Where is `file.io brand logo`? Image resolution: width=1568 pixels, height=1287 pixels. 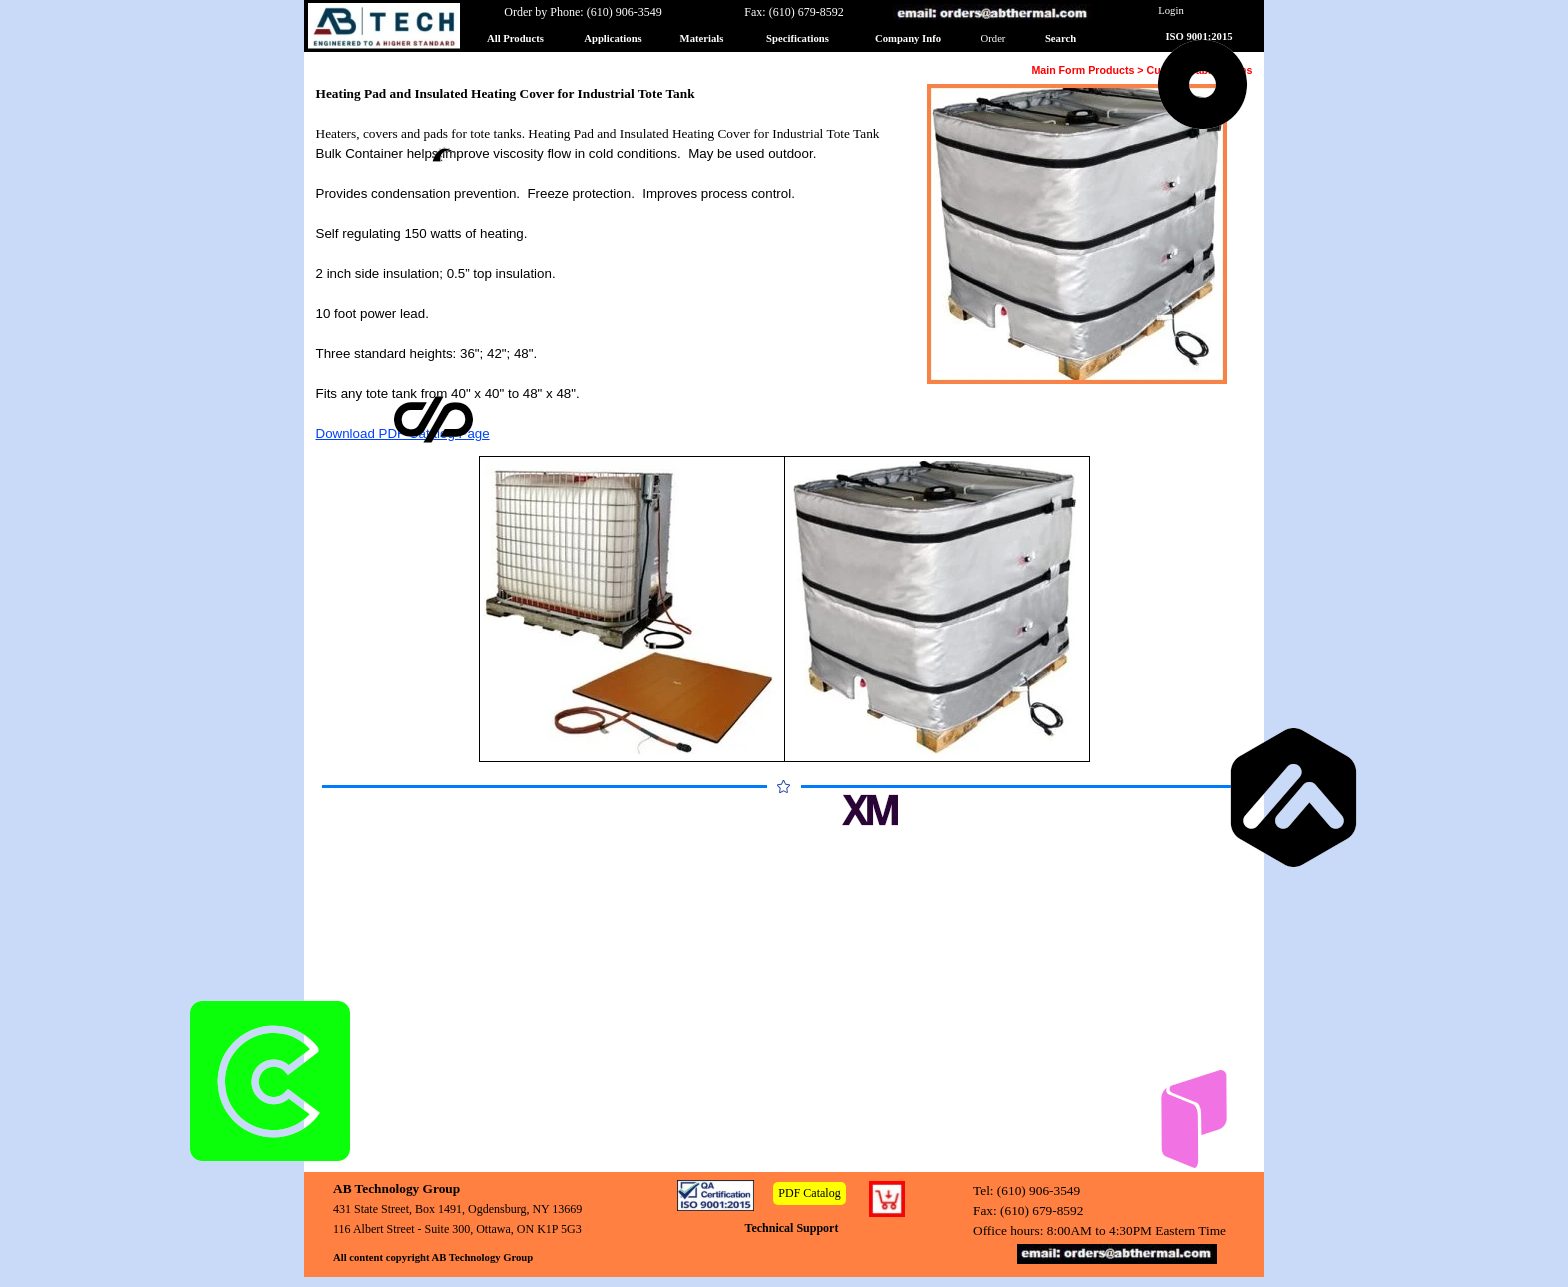
file.io brand logo is located at coordinates (1194, 1119).